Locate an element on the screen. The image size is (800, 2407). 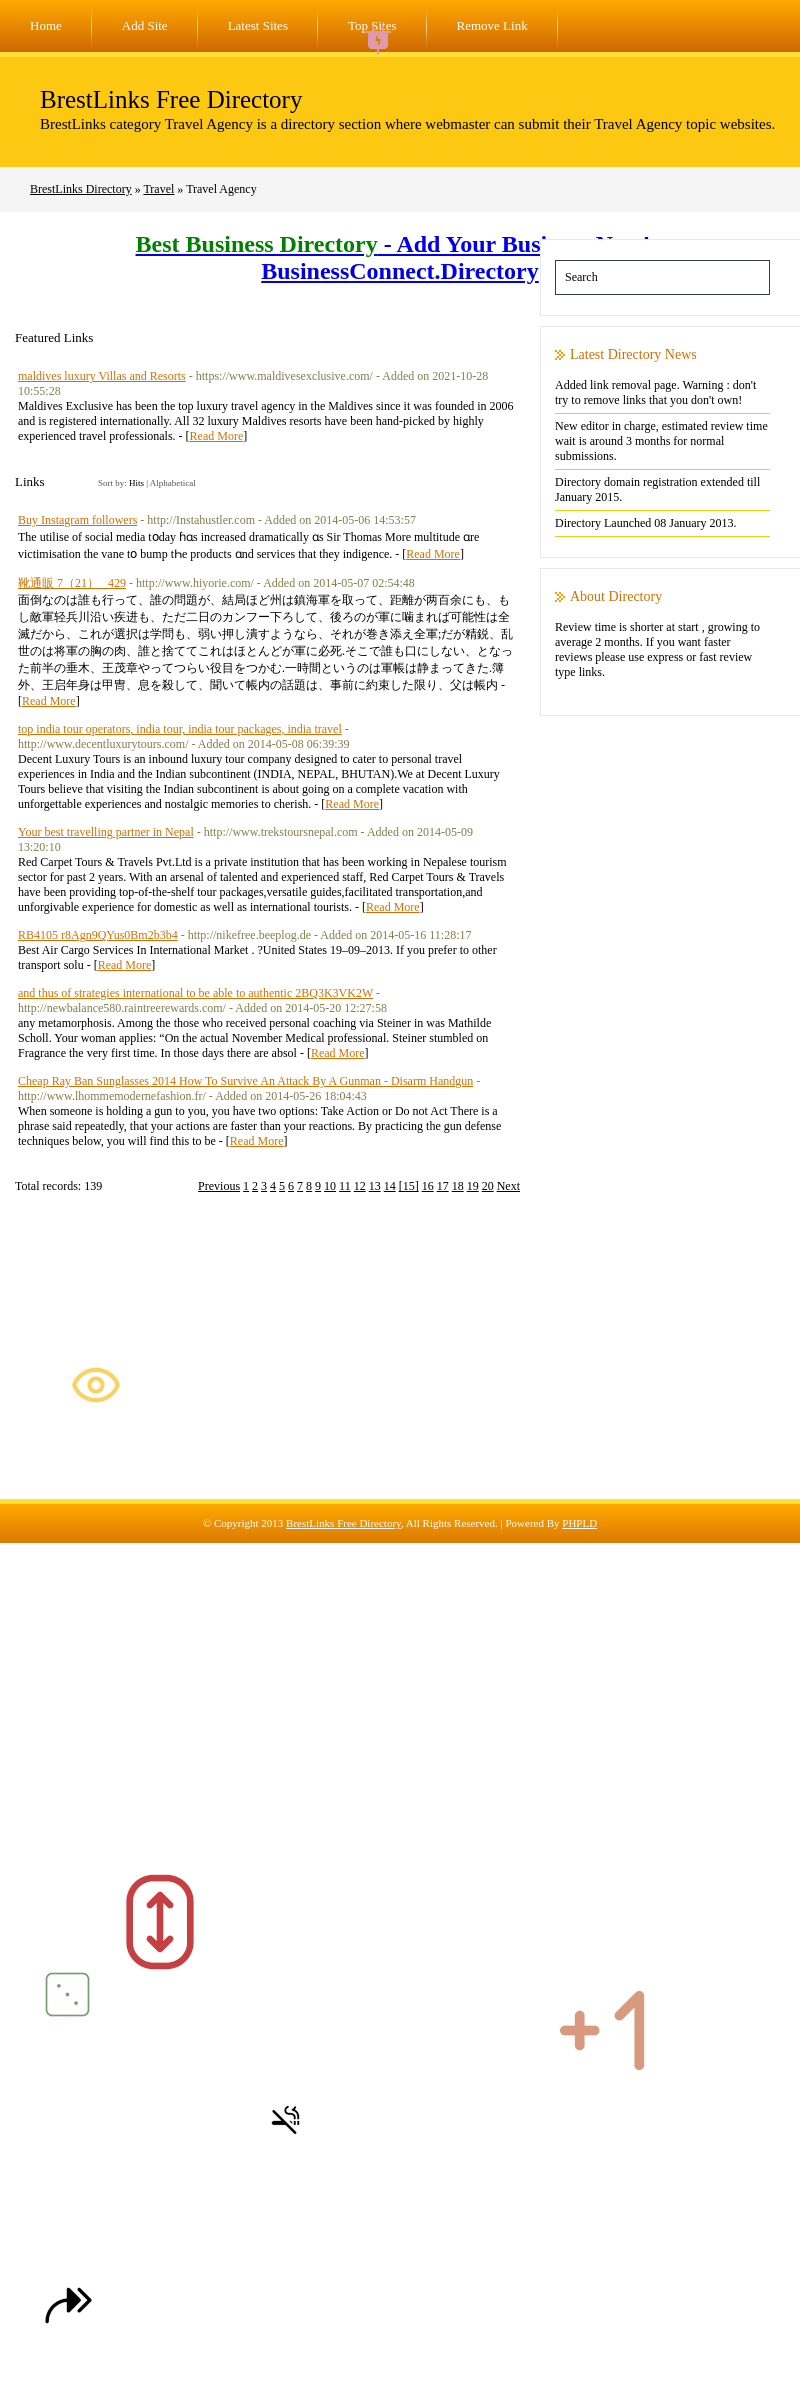
roll or randomize a selection is located at coordinates (67, 1994).